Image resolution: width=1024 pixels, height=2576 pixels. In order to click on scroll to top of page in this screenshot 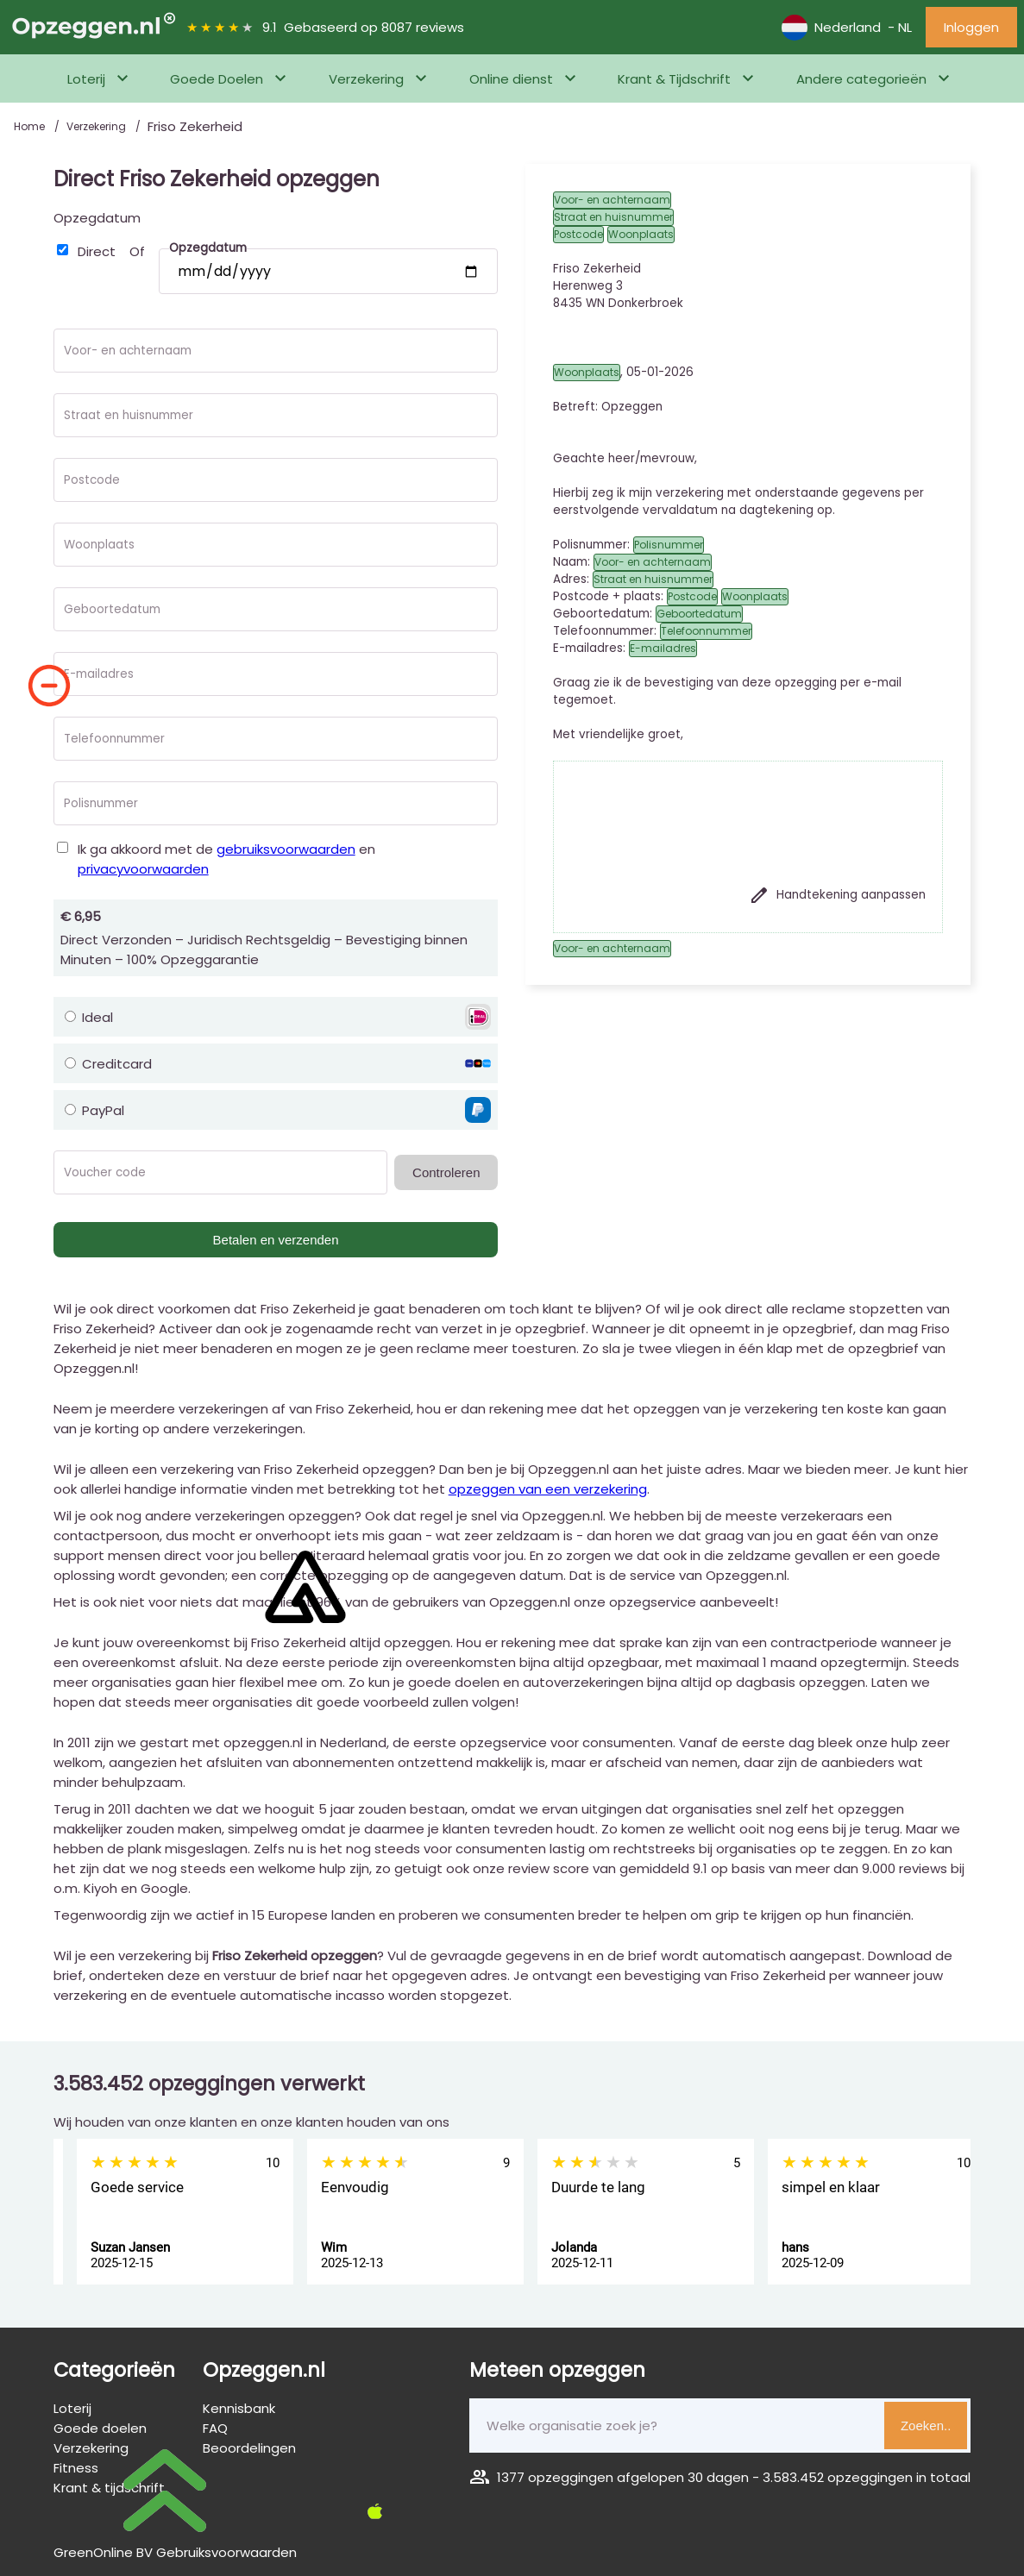, I will do `click(165, 2491)`.